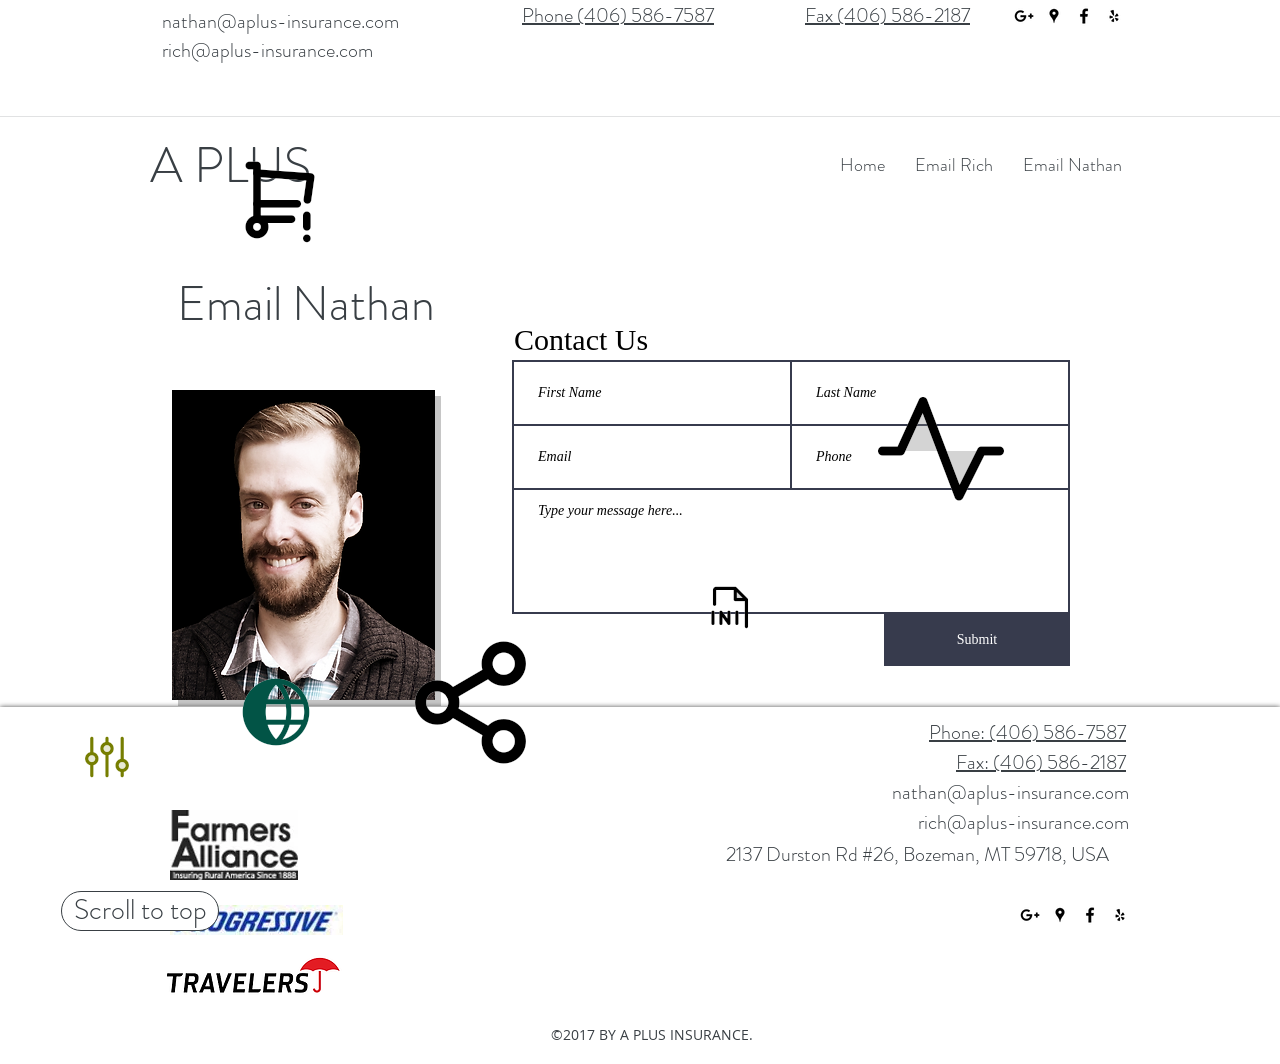  What do you see at coordinates (107, 757) in the screenshot?
I see `adjust settings or preferences` at bounding box center [107, 757].